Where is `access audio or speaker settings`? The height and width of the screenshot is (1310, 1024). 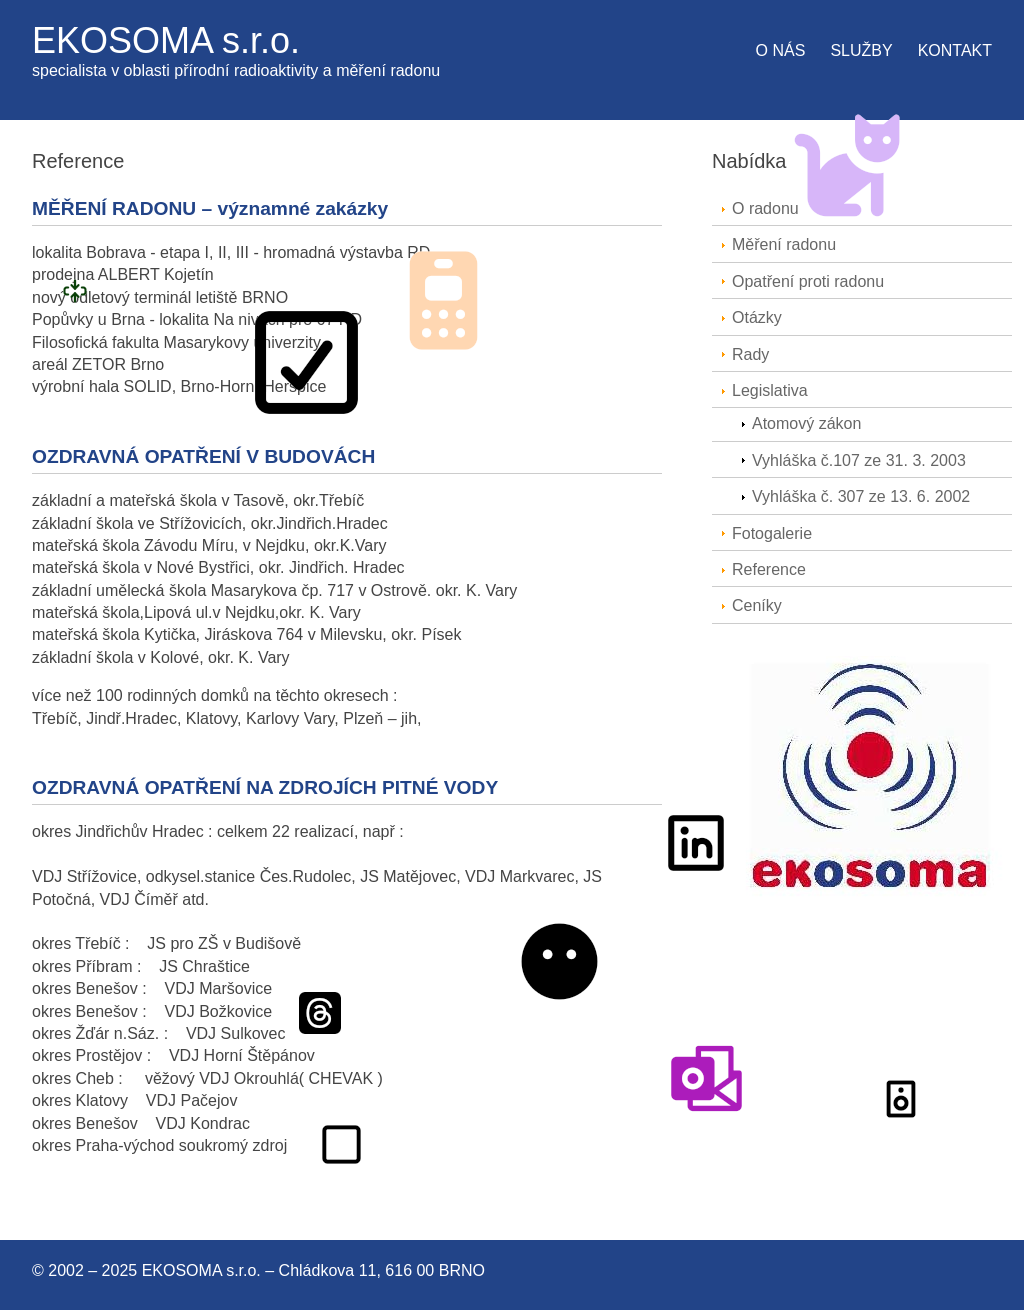 access audio or speaker settings is located at coordinates (901, 1099).